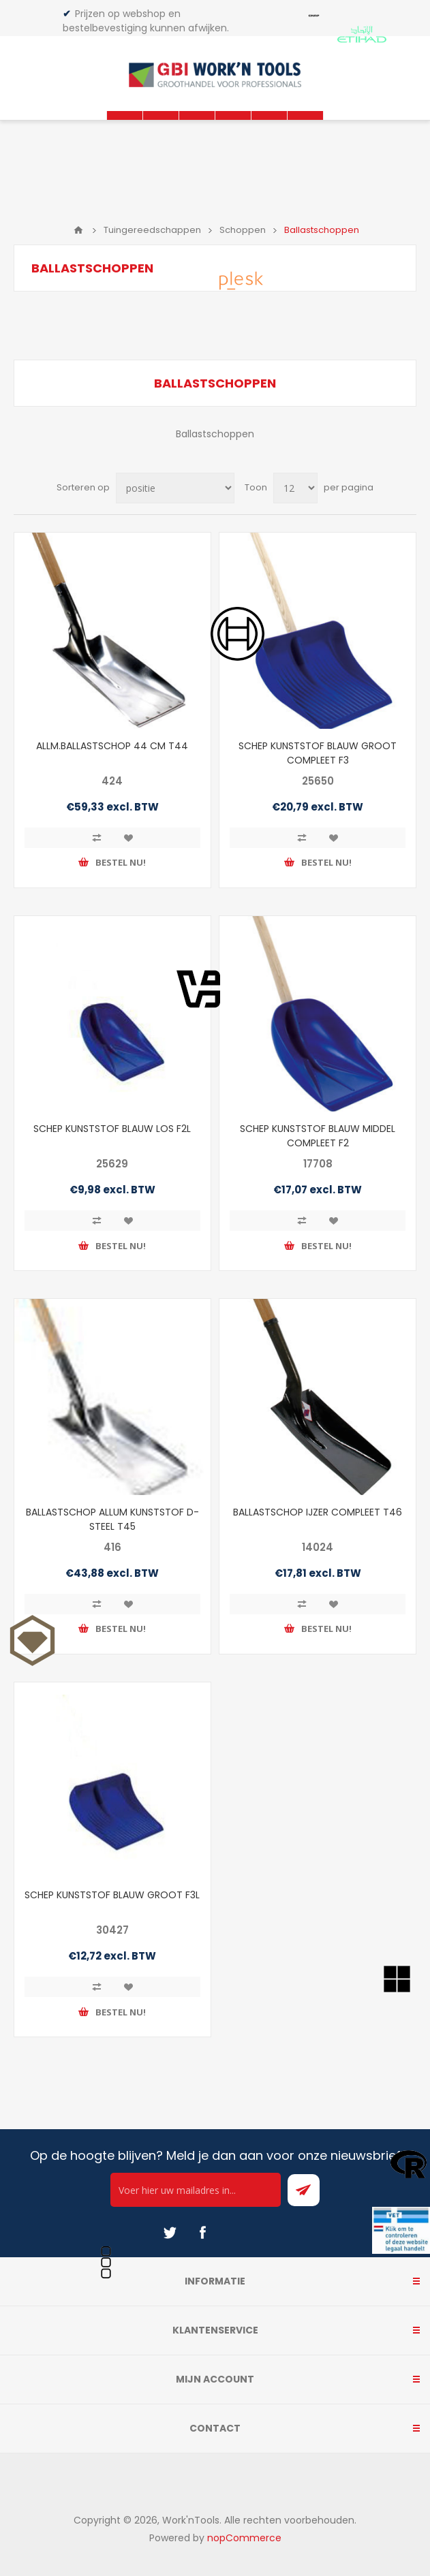 The image size is (430, 2576). What do you see at coordinates (32, 1640) in the screenshot?
I see `visit the RubyGems package repository` at bounding box center [32, 1640].